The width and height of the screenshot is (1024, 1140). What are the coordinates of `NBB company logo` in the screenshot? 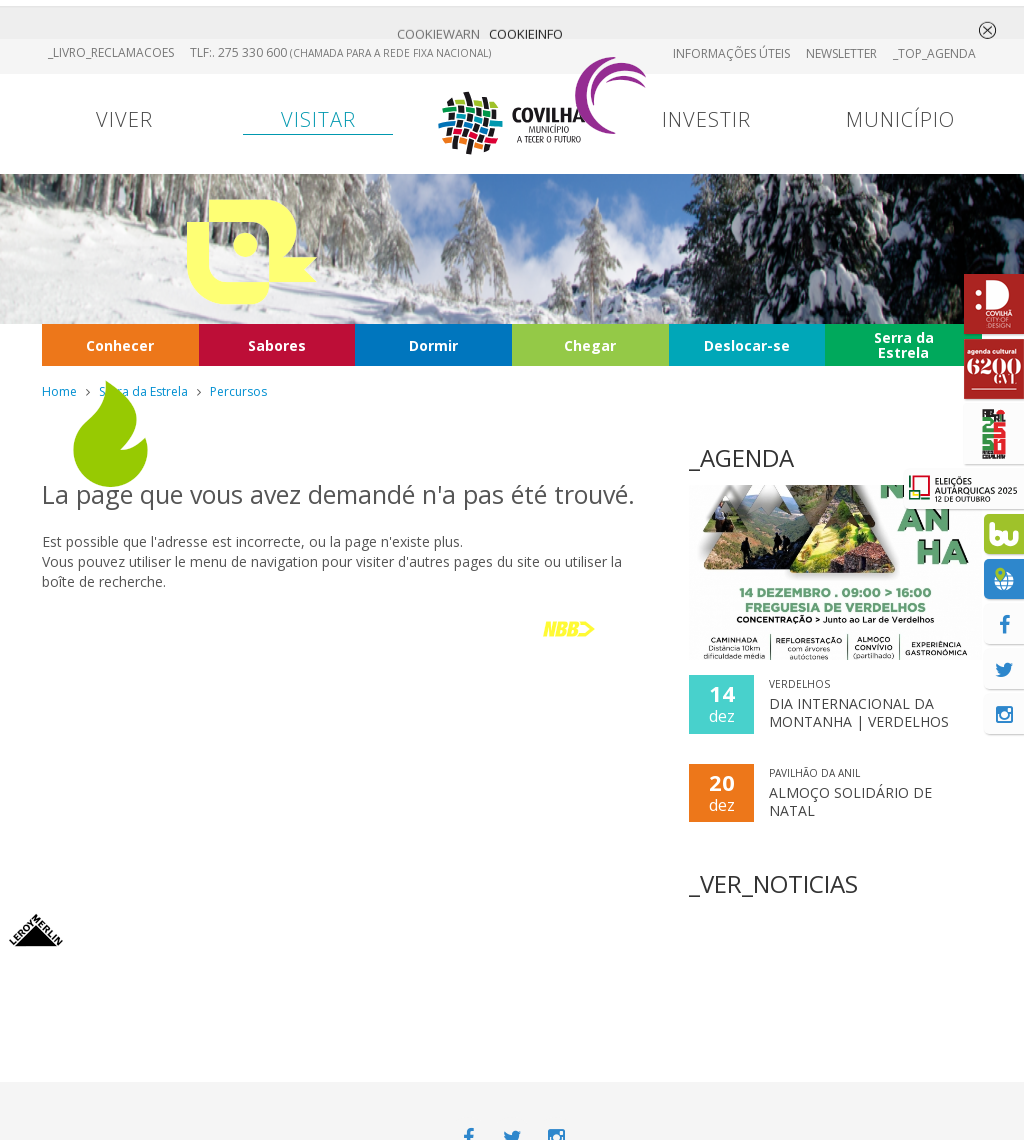 It's located at (569, 629).